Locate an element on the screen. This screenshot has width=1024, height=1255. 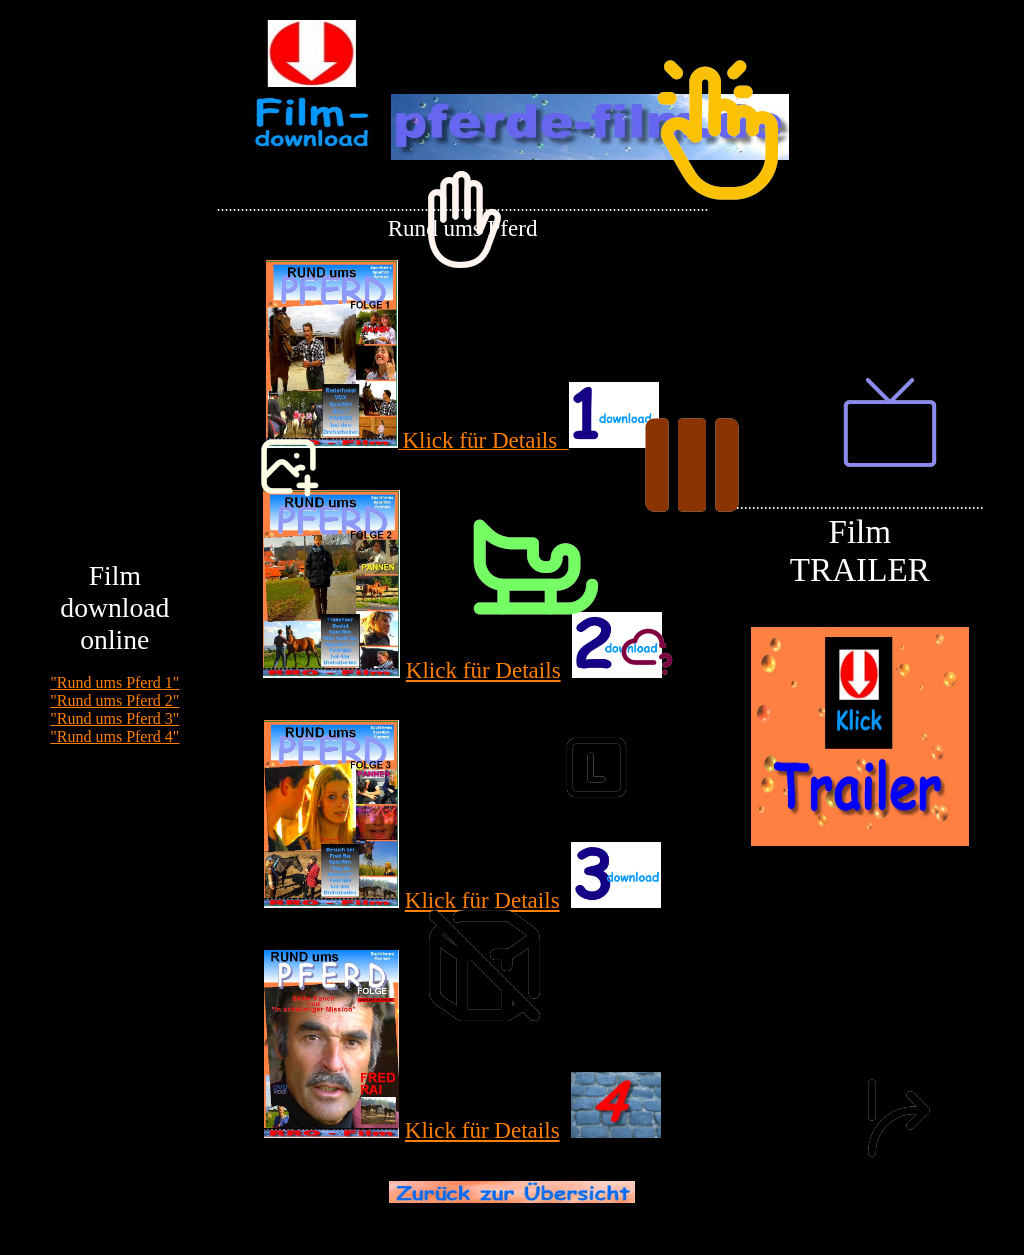
cloud storage help or support is located at coordinates (648, 648).